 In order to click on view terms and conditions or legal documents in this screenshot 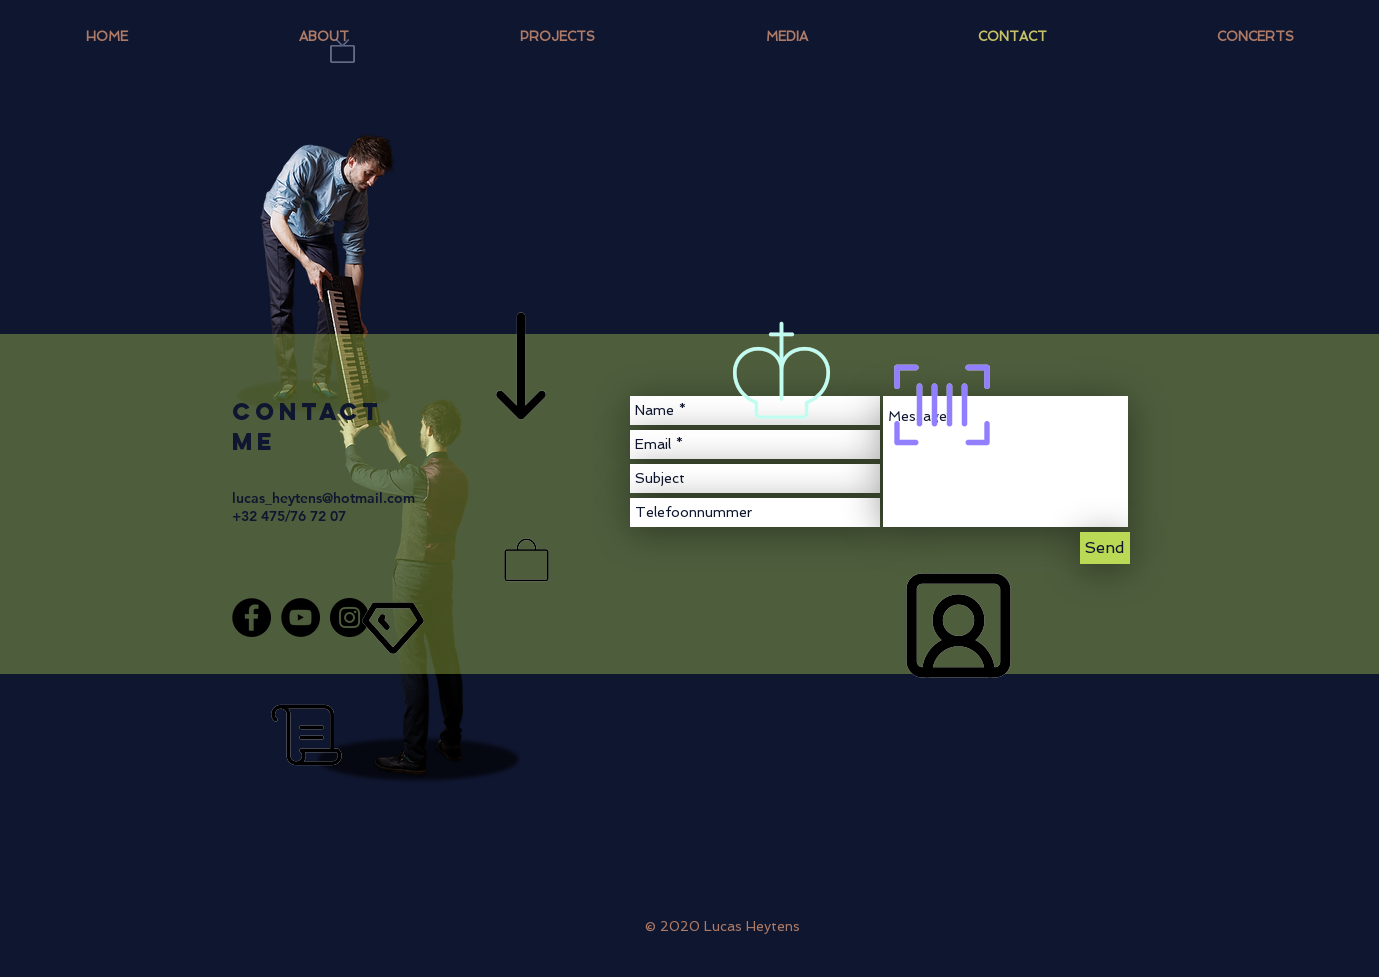, I will do `click(309, 735)`.